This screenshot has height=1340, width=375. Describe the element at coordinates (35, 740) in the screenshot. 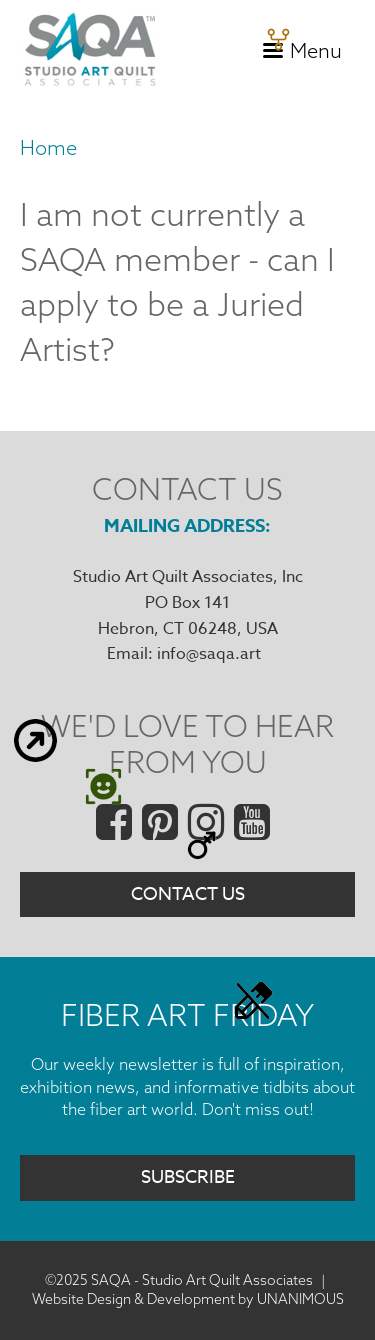

I see `open link in new tab or window` at that location.